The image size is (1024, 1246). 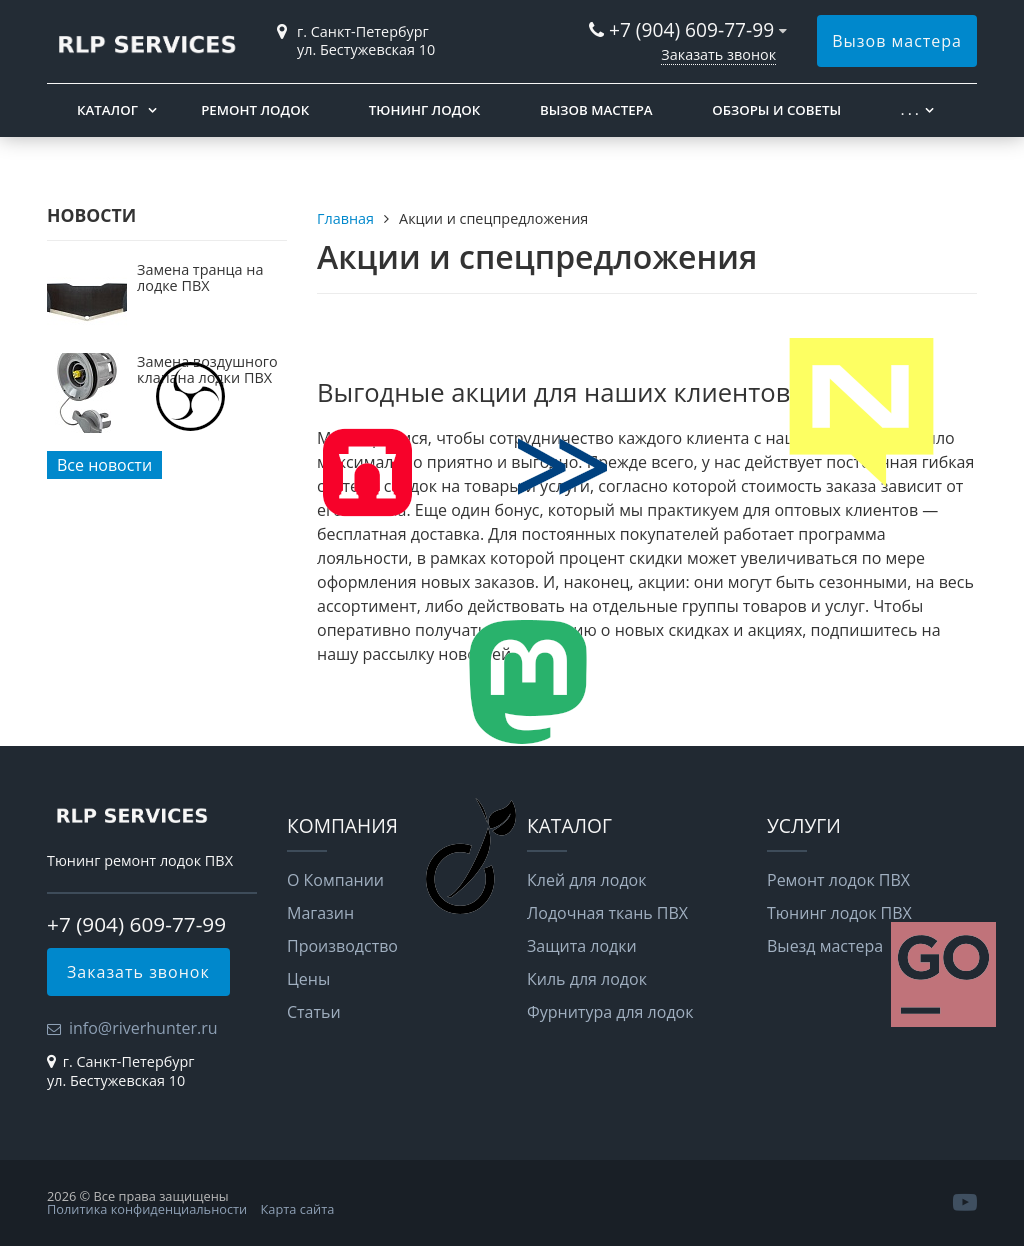 I want to click on cobalt app or service logo, so click(x=562, y=466).